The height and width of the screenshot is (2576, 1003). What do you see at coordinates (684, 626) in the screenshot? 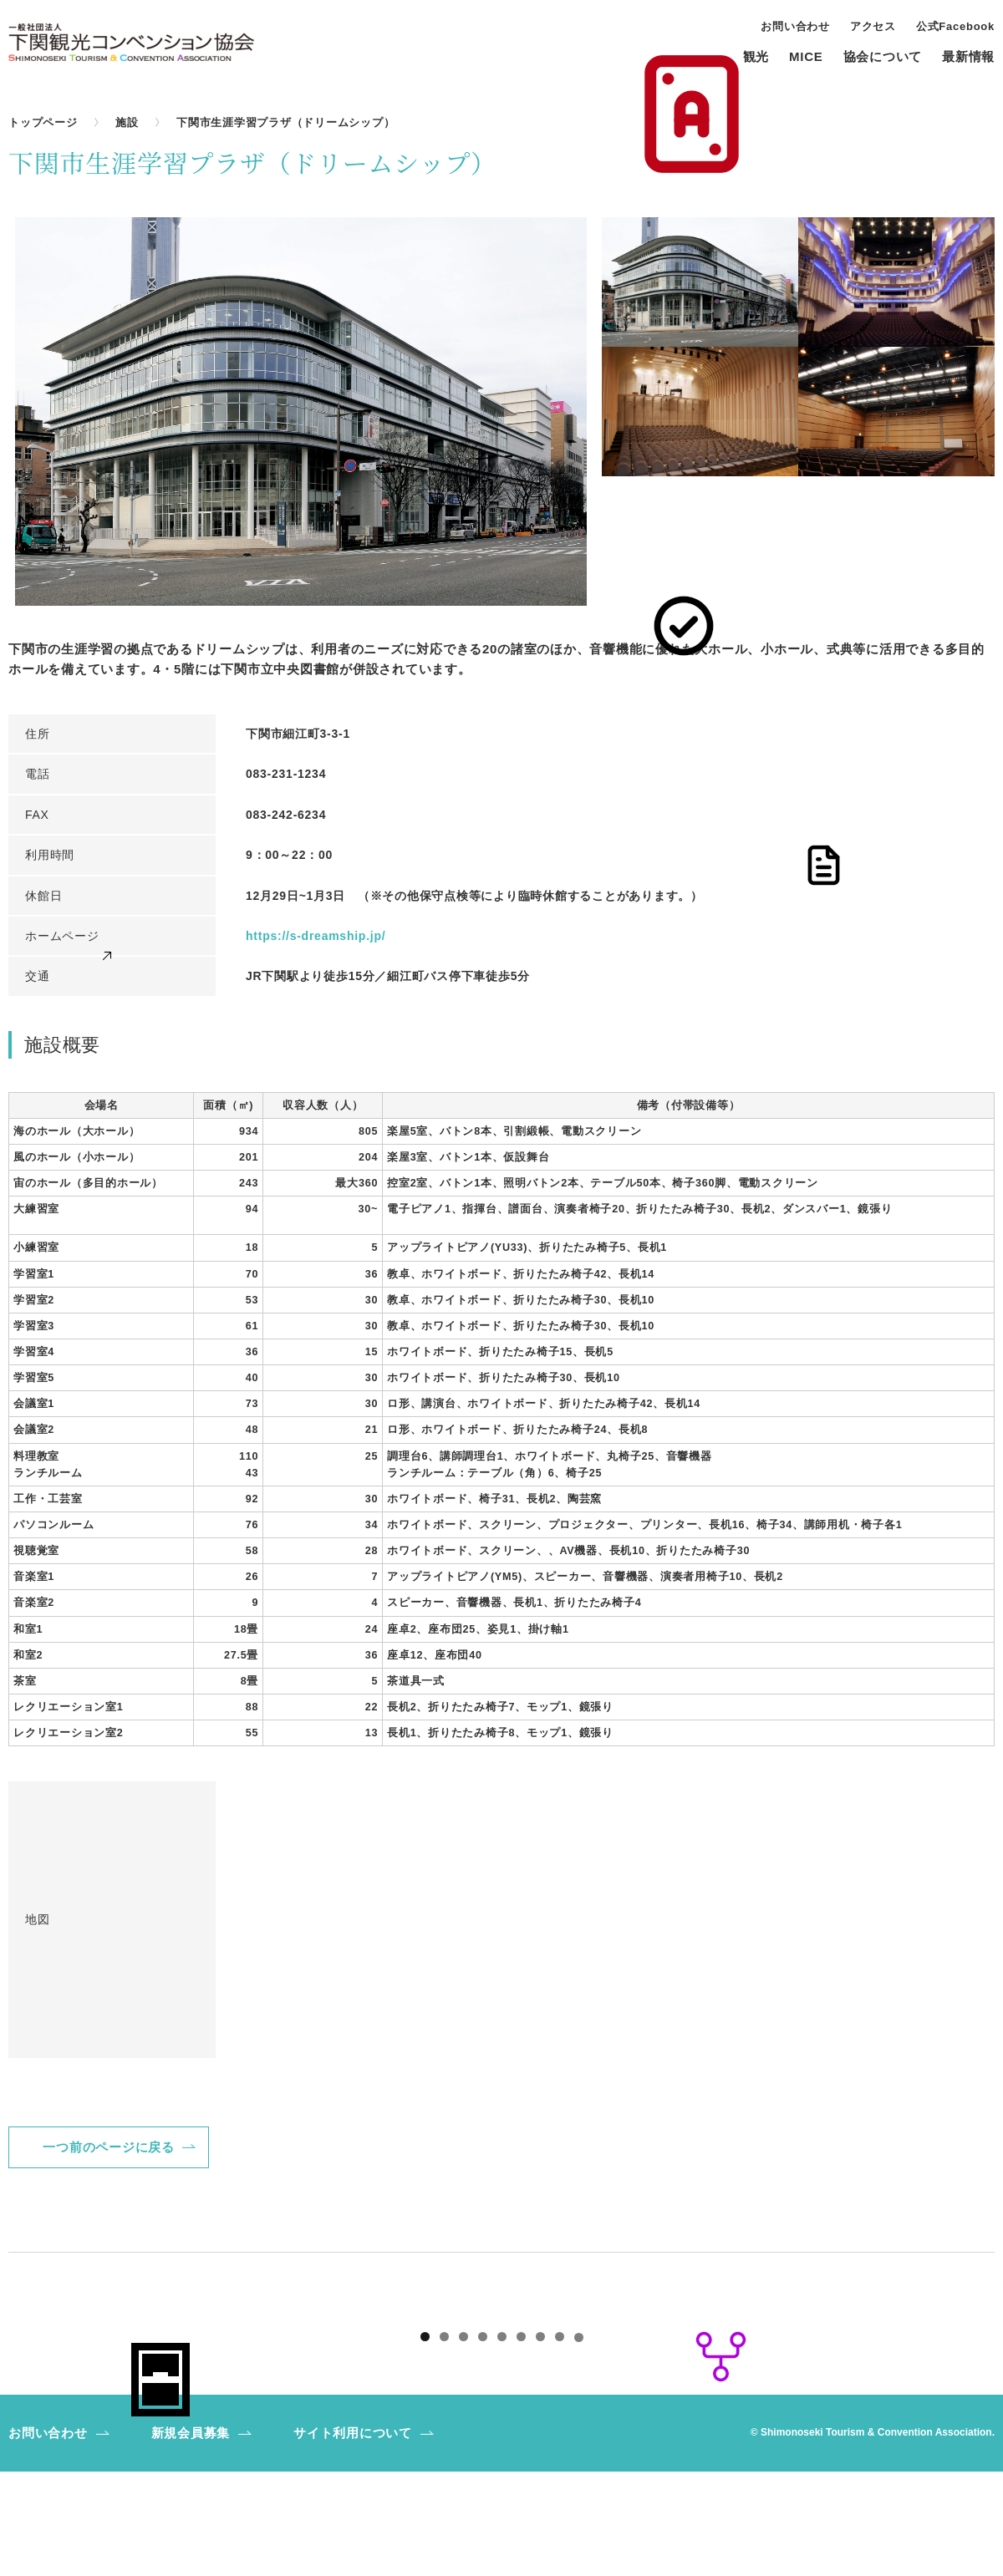
I see `confirms a successful action or completion` at bounding box center [684, 626].